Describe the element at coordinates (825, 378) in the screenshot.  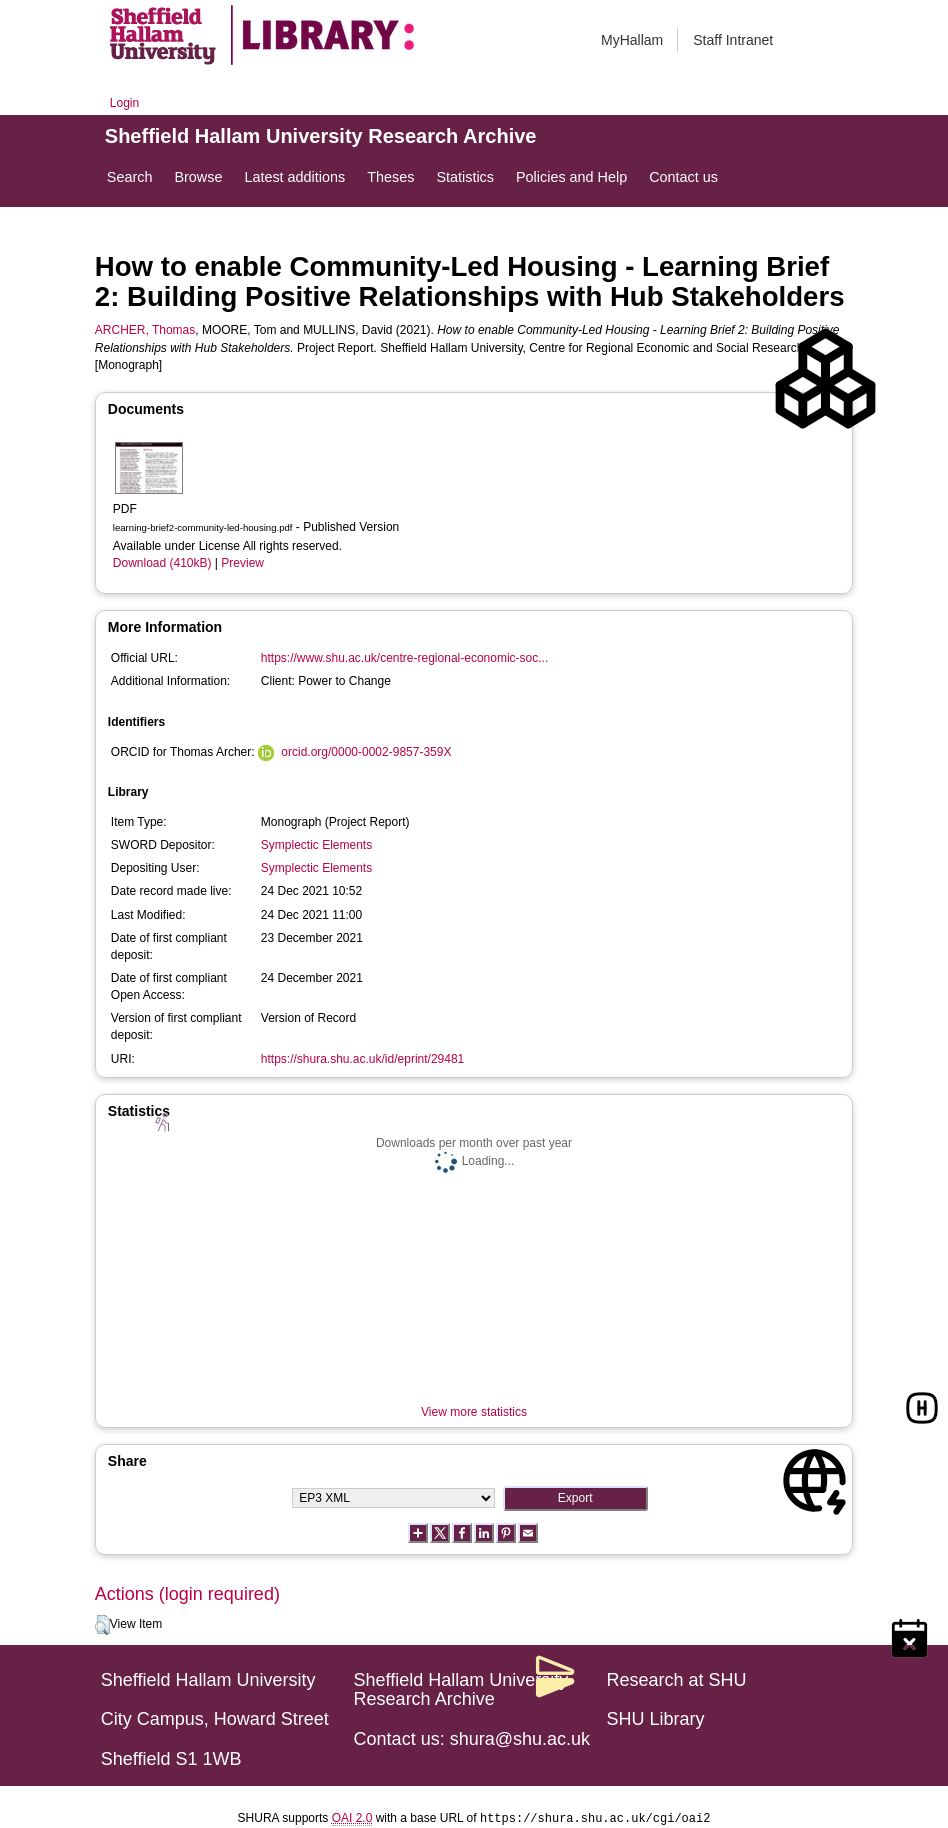
I see `view all packages or deliveries` at that location.